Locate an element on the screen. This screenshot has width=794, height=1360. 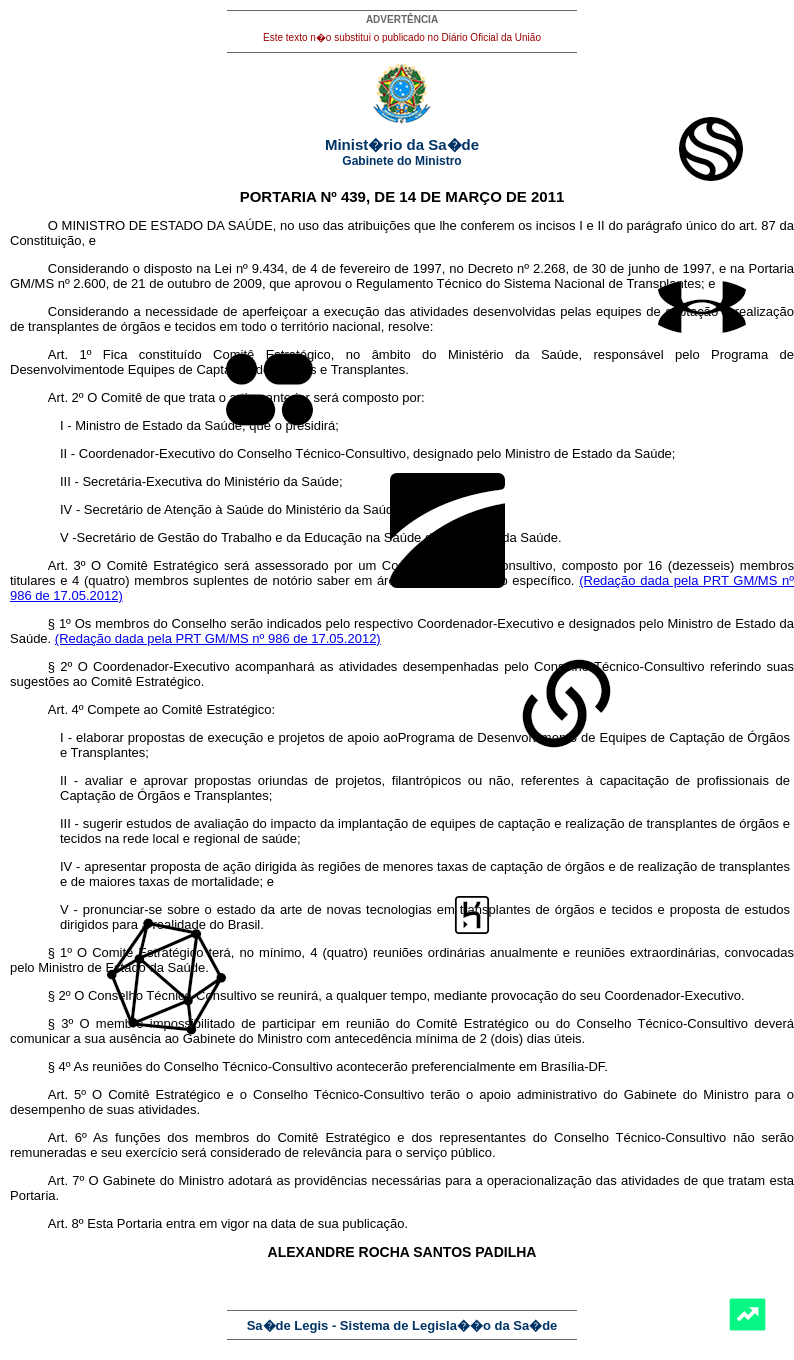
devexpress brand logo is located at coordinates (447, 530).